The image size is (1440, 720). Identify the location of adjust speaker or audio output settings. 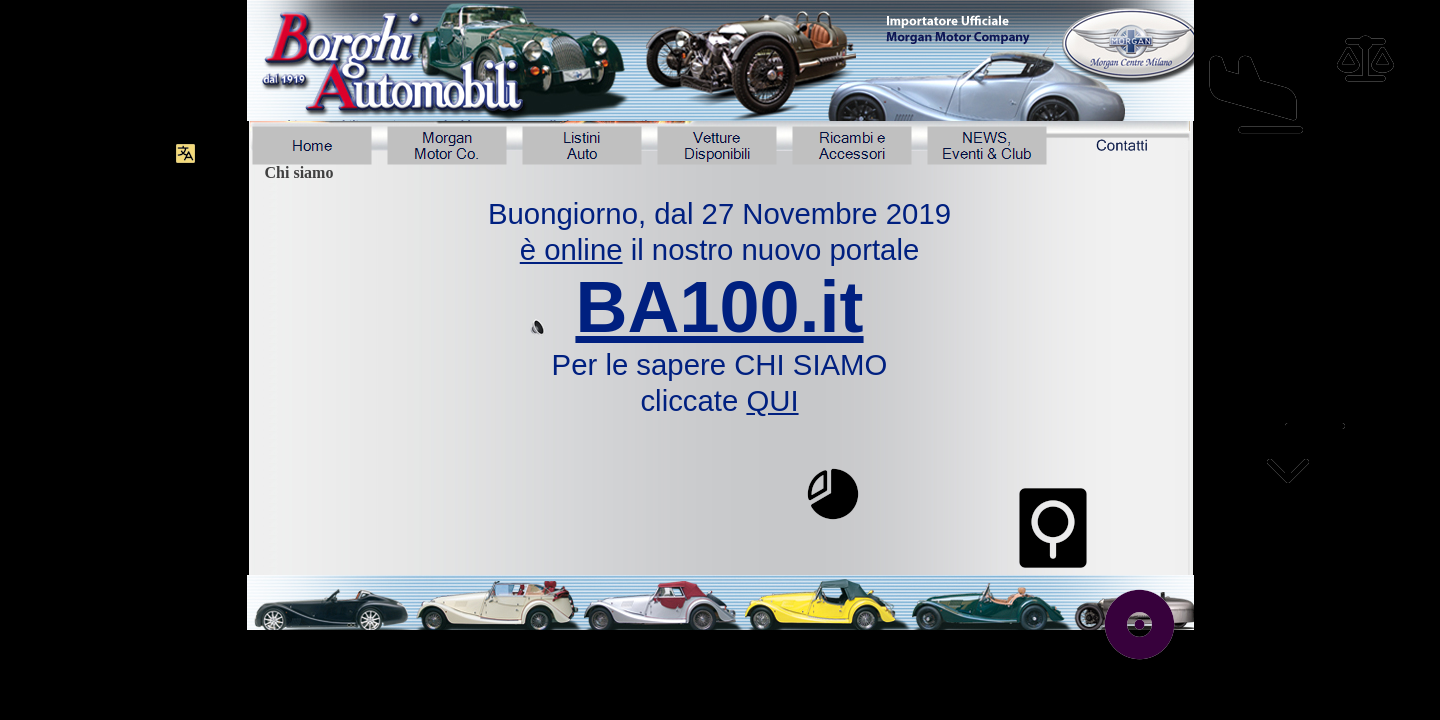
(537, 327).